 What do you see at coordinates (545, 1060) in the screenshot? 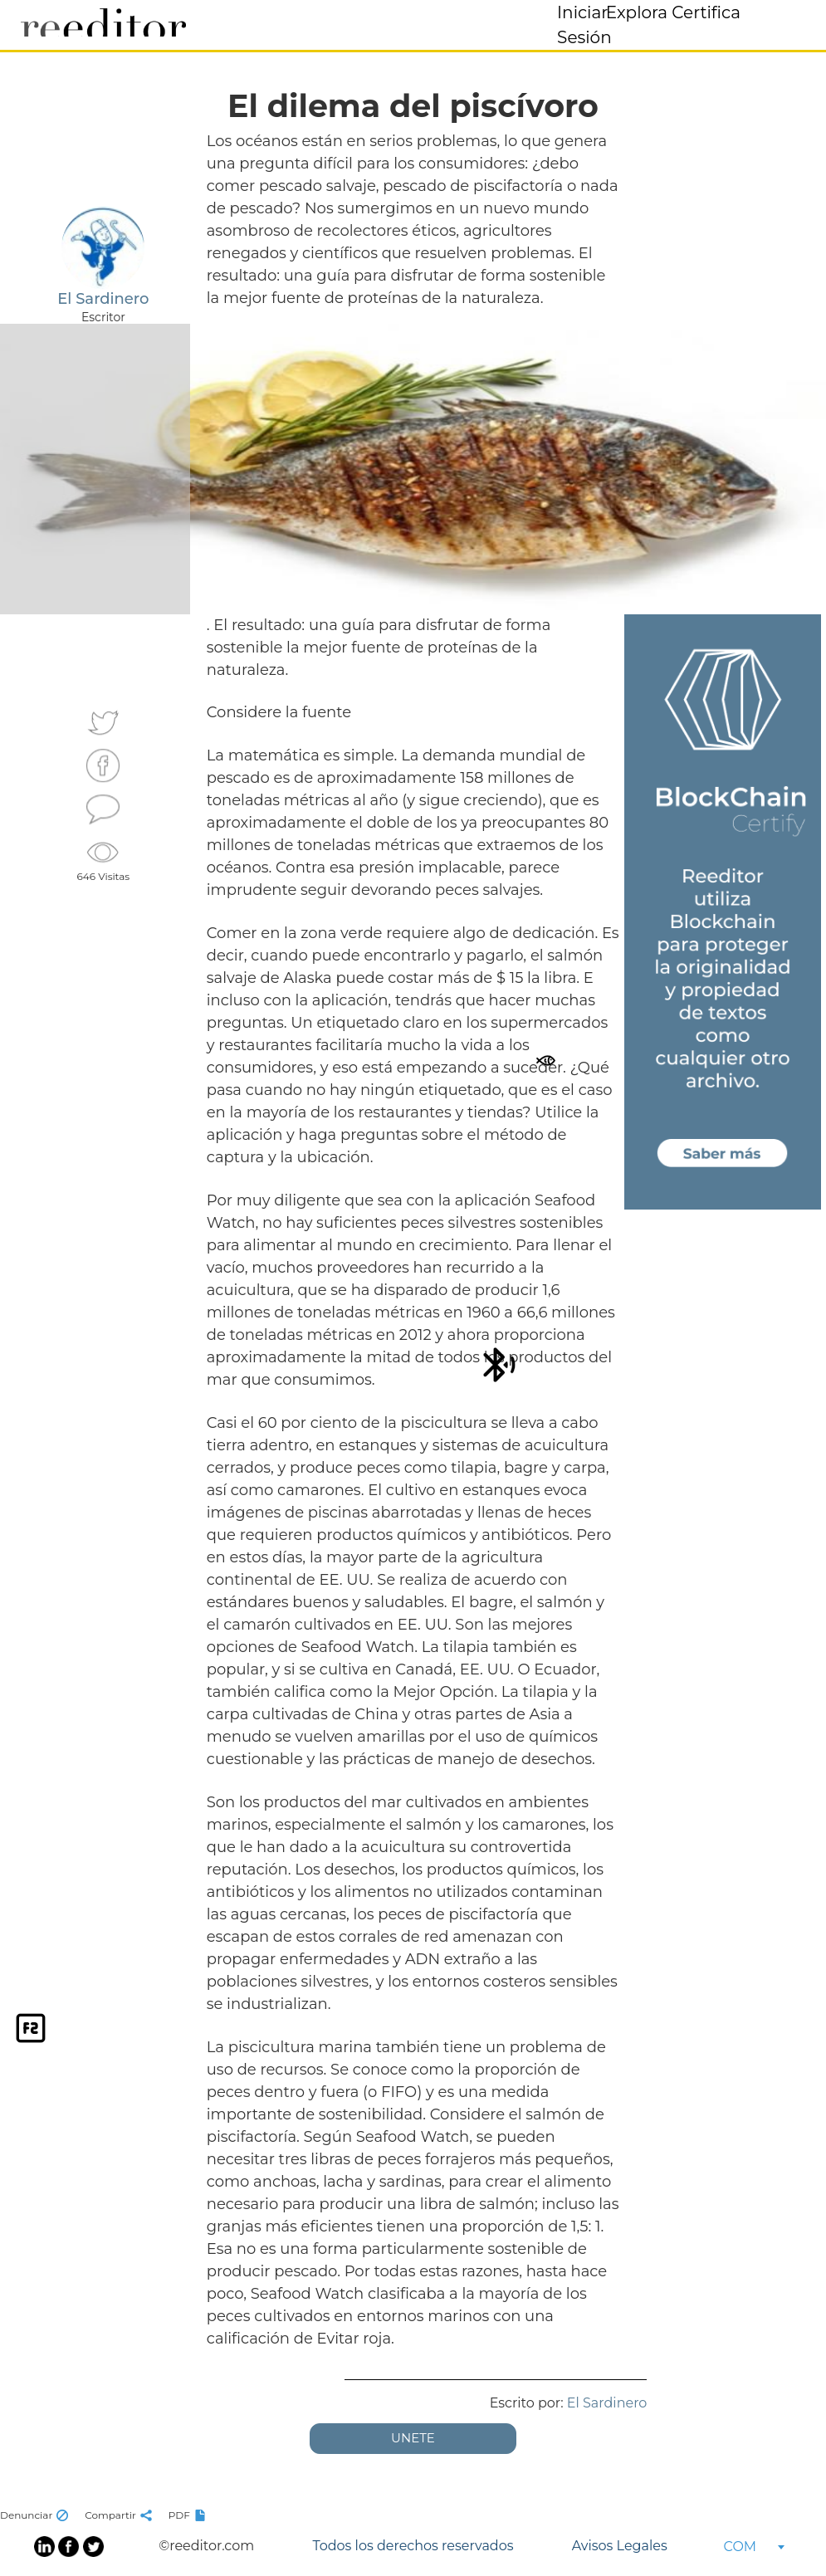
I see `browse seafood or fish-related content` at bounding box center [545, 1060].